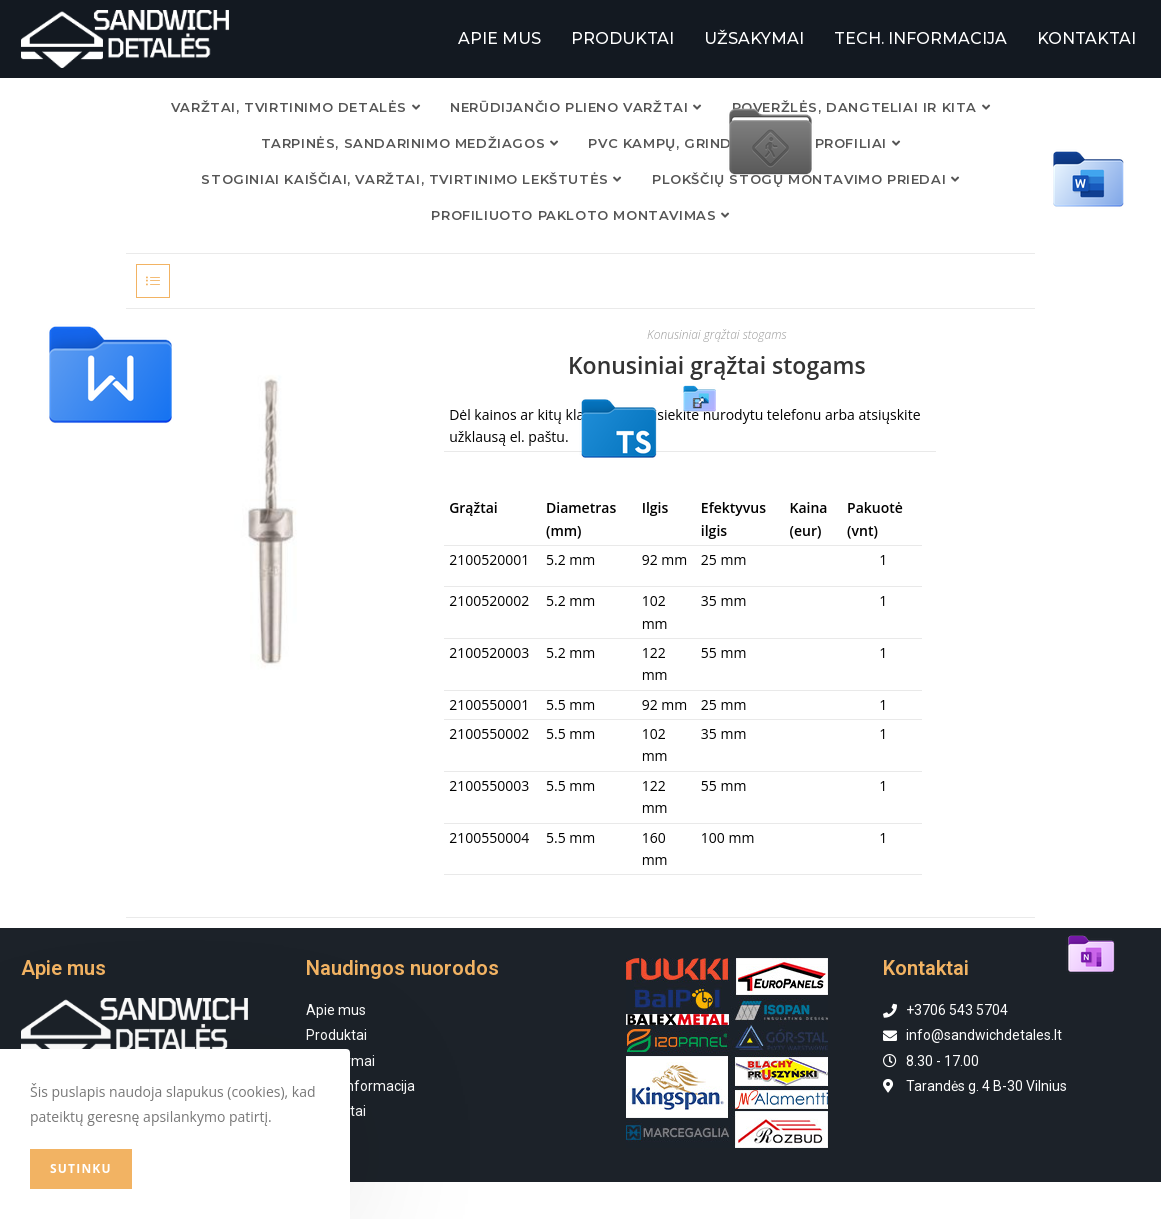 The image size is (1161, 1219). I want to click on open folder containing Microsoft OneNote files, so click(1091, 955).